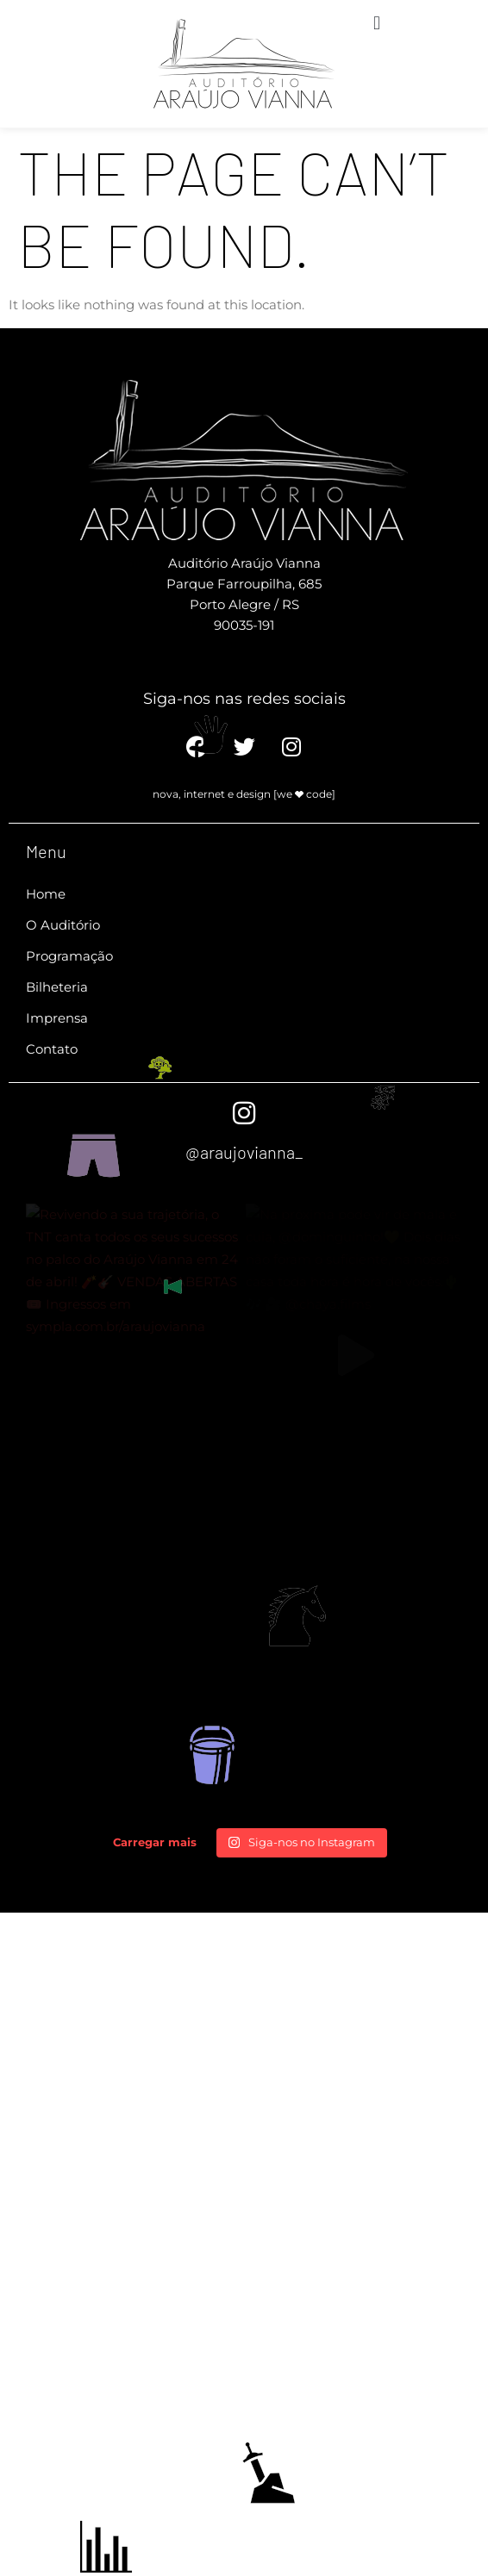  What do you see at coordinates (299, 1616) in the screenshot?
I see `select the knight piece in a chess game` at bounding box center [299, 1616].